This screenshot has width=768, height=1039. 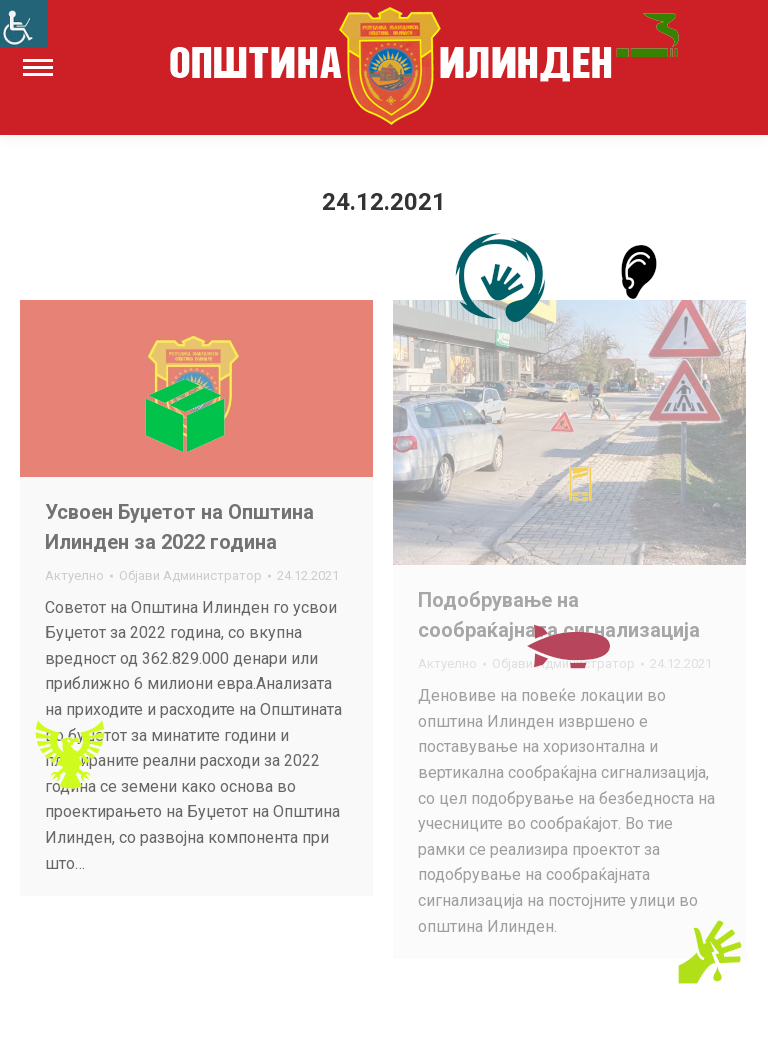 What do you see at coordinates (710, 952) in the screenshot?
I see `indicates injury or wound requiring first aid` at bounding box center [710, 952].